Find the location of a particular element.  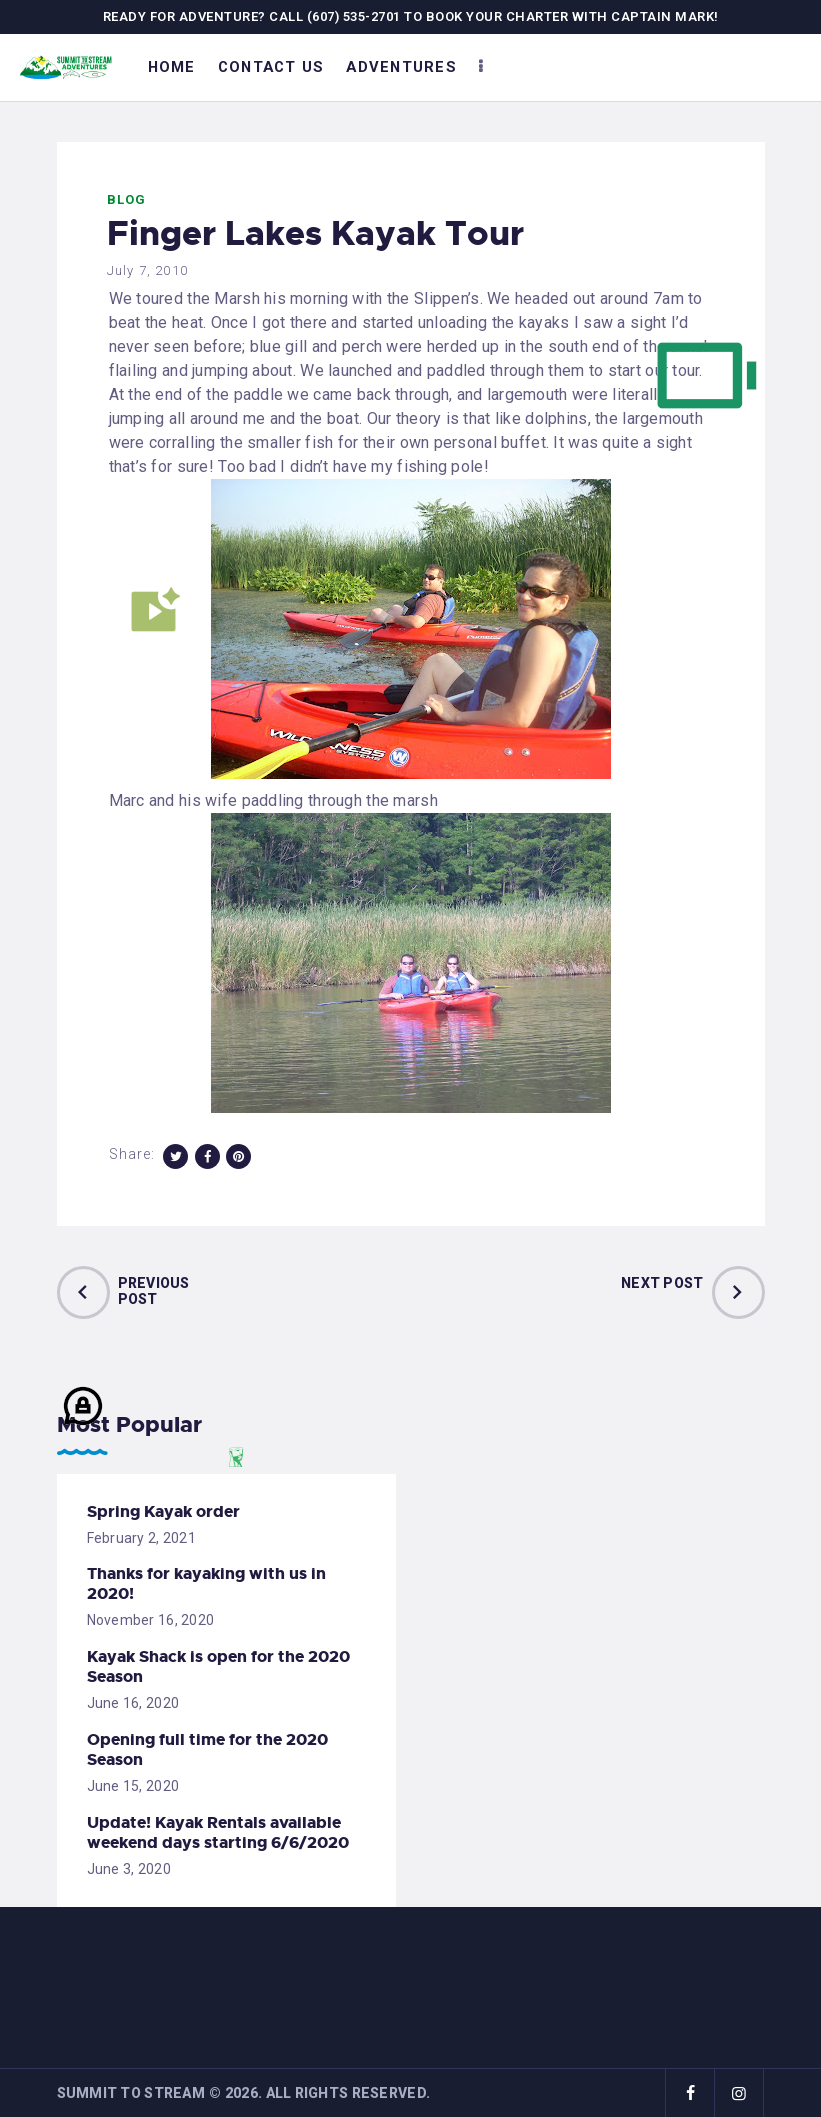

view current battery level is located at coordinates (704, 375).